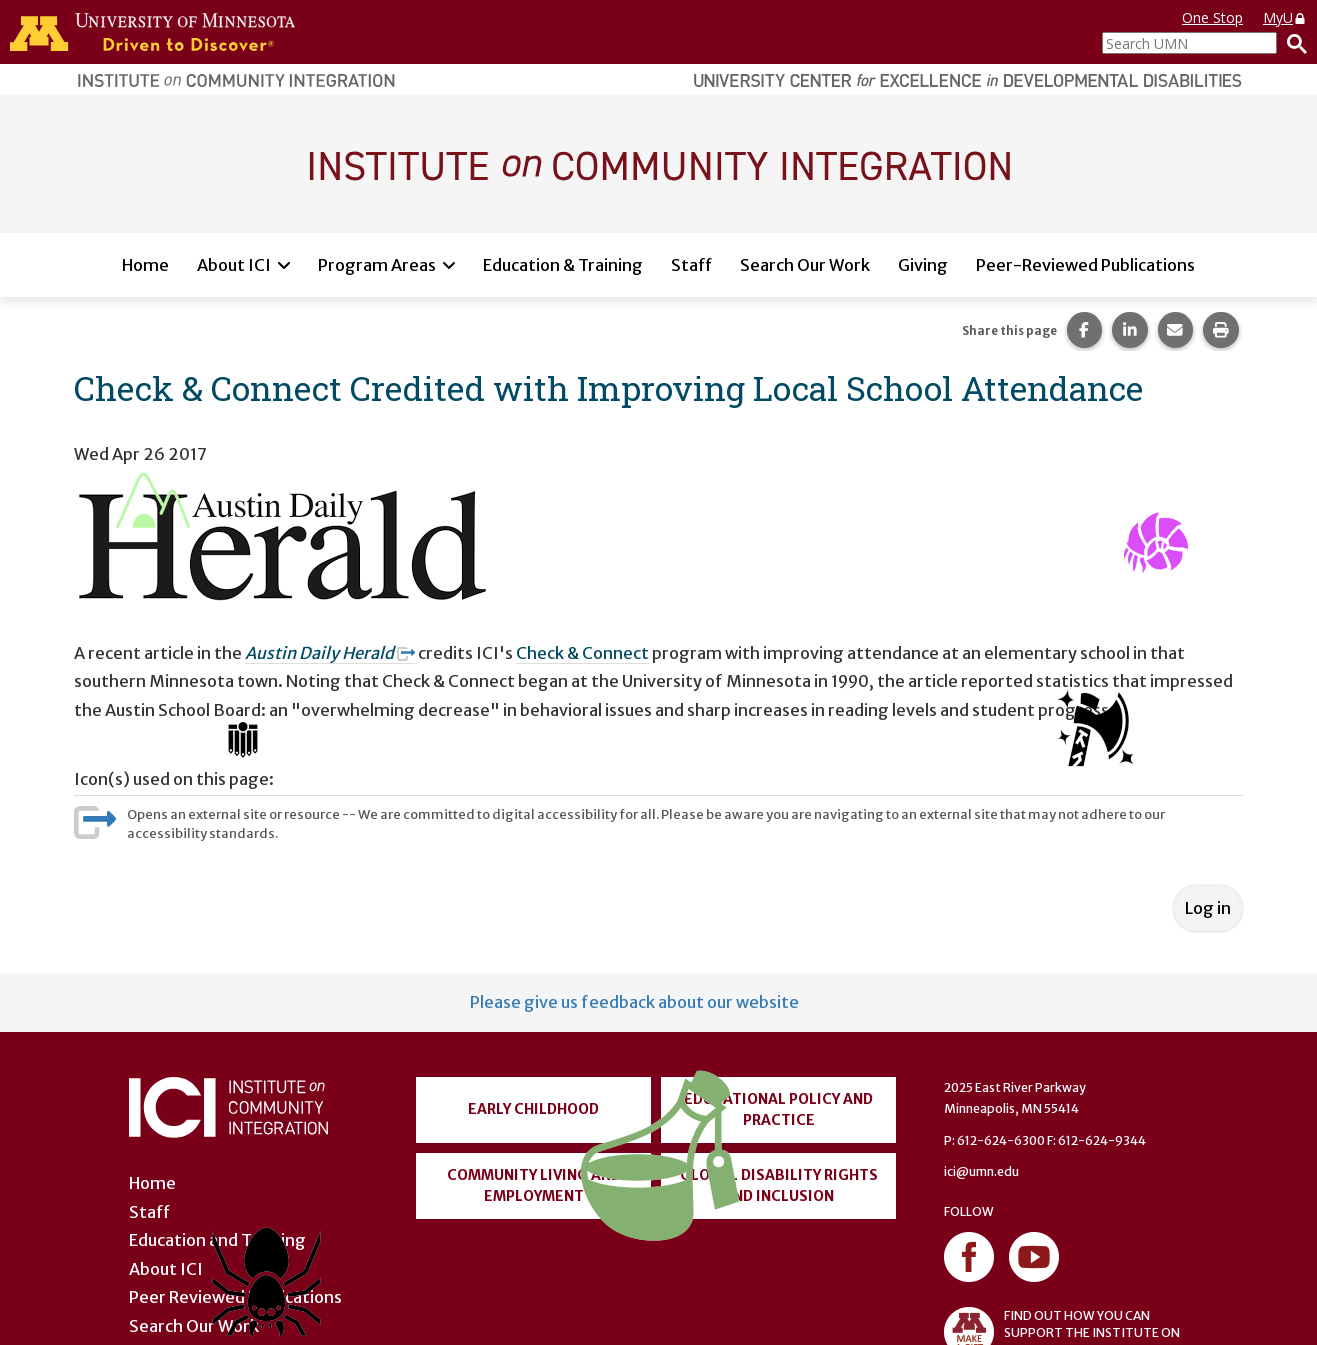 The width and height of the screenshot is (1317, 1345). What do you see at coordinates (243, 740) in the screenshot?
I see `select ancient roman armor piece` at bounding box center [243, 740].